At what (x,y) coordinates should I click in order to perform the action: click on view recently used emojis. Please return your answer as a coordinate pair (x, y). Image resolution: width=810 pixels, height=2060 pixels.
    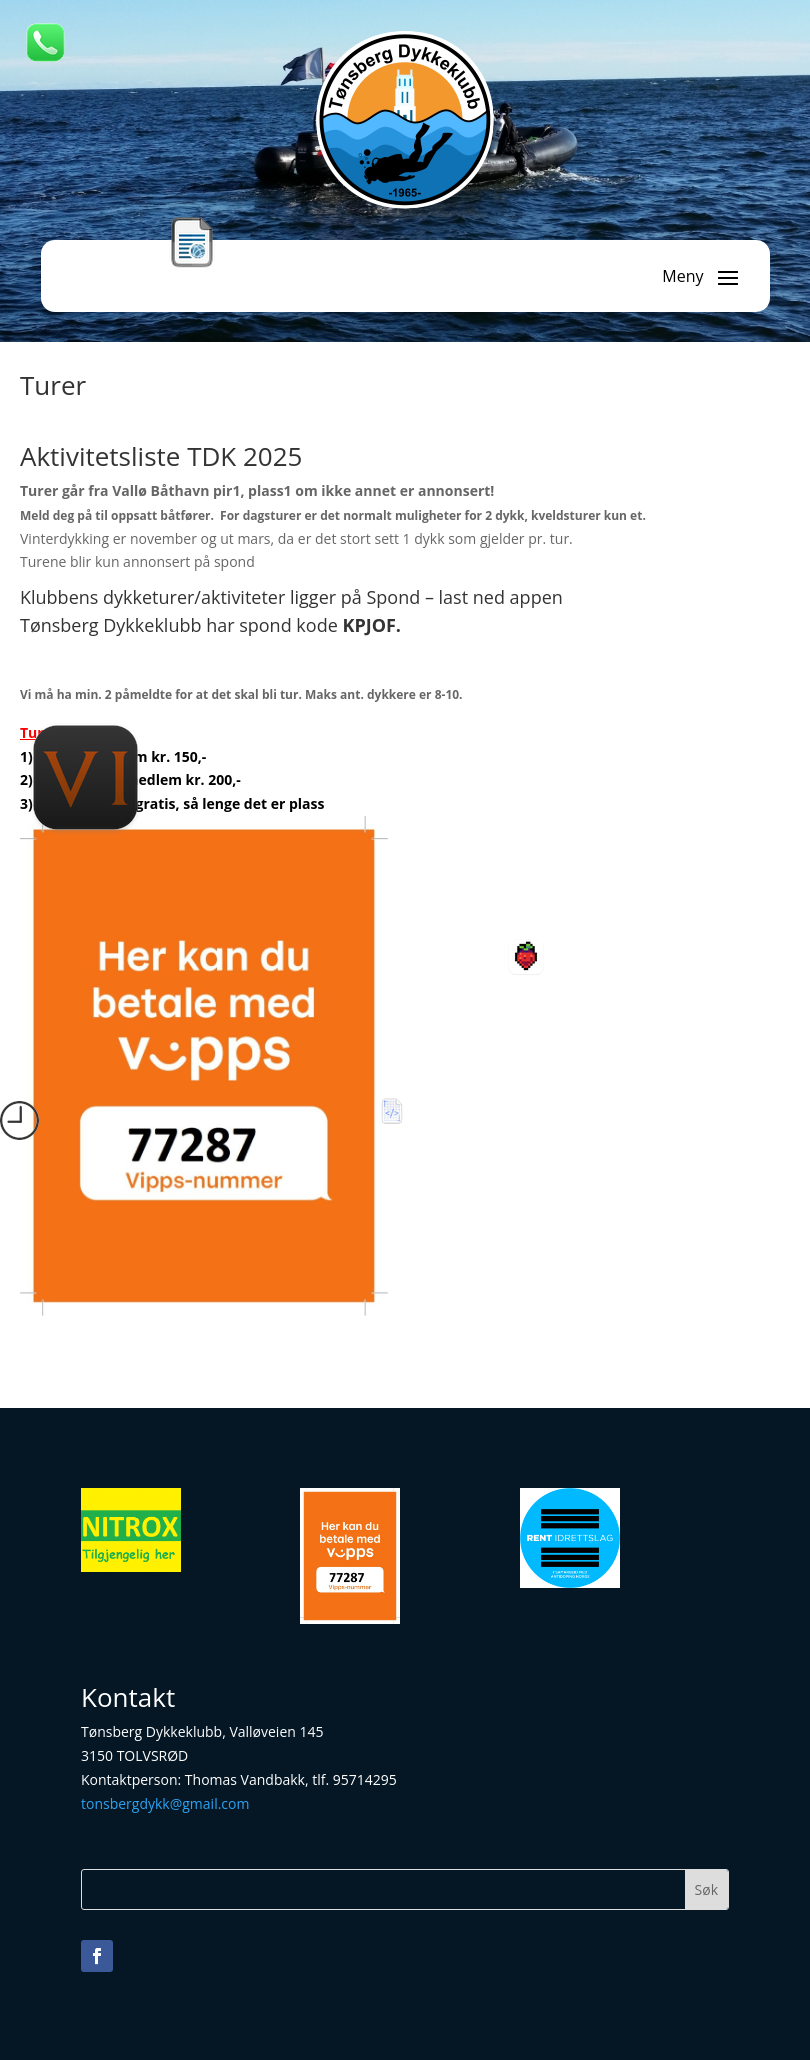
    Looking at the image, I should click on (19, 1120).